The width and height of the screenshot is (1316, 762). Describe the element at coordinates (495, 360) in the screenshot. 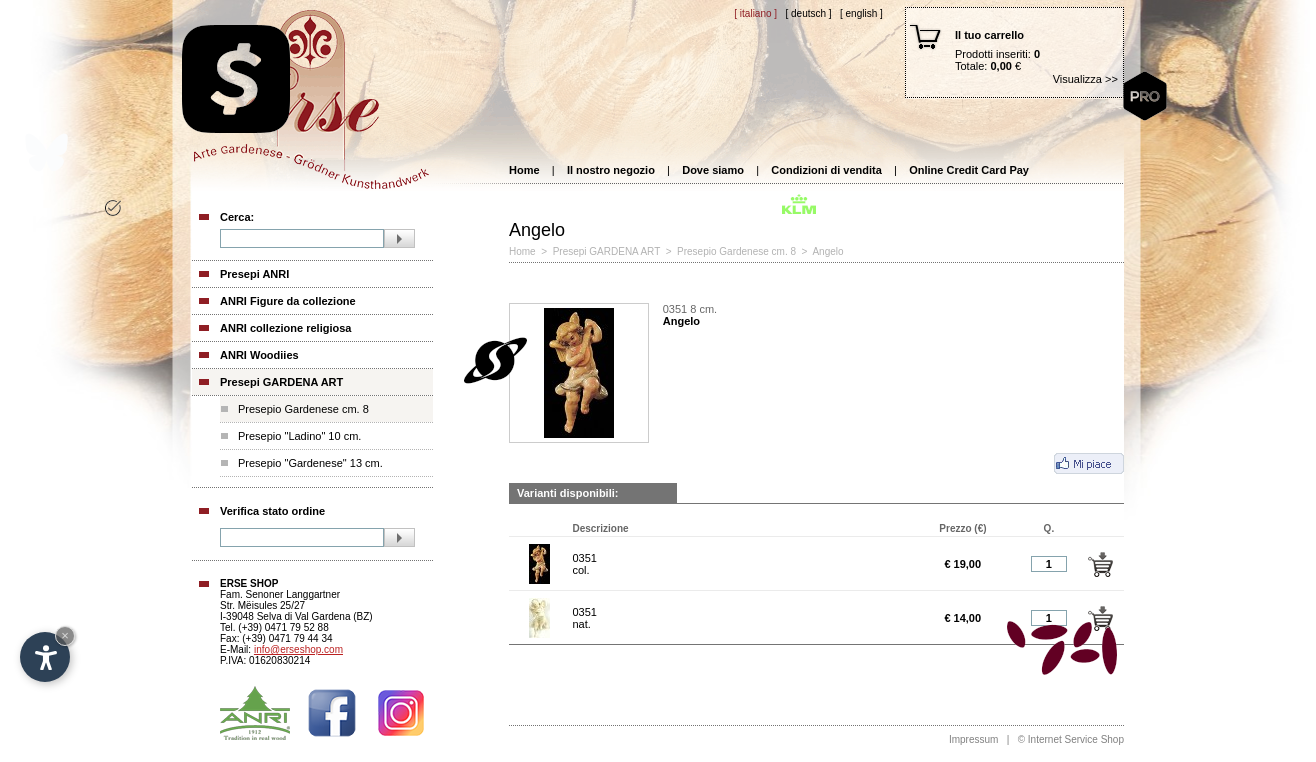

I see `stardock software company logo` at that location.